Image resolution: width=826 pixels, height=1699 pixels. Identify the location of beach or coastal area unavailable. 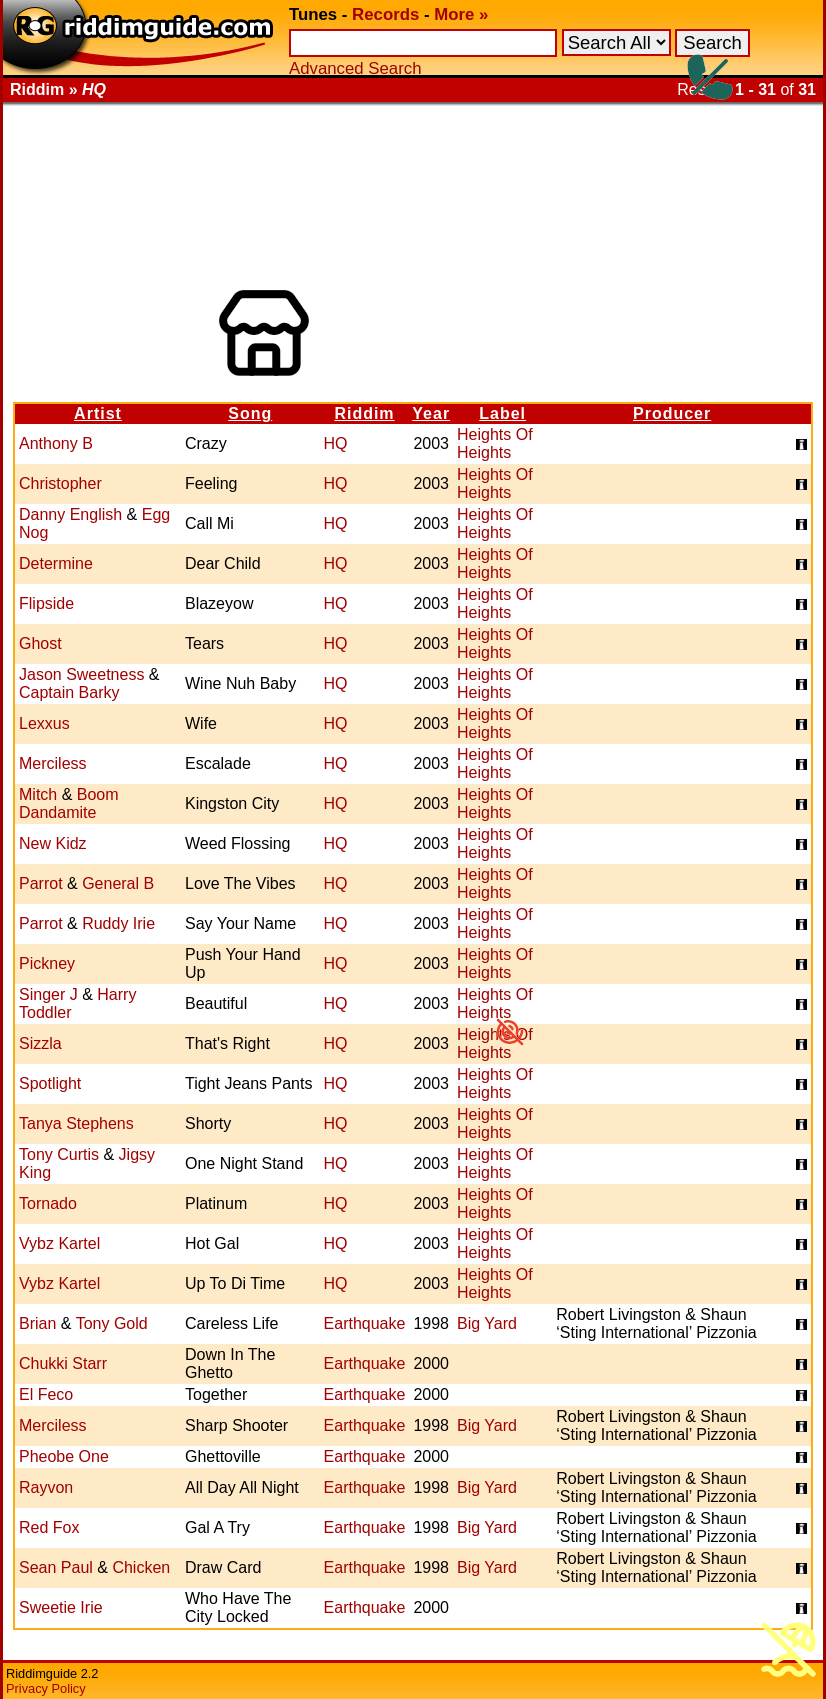
(788, 1649).